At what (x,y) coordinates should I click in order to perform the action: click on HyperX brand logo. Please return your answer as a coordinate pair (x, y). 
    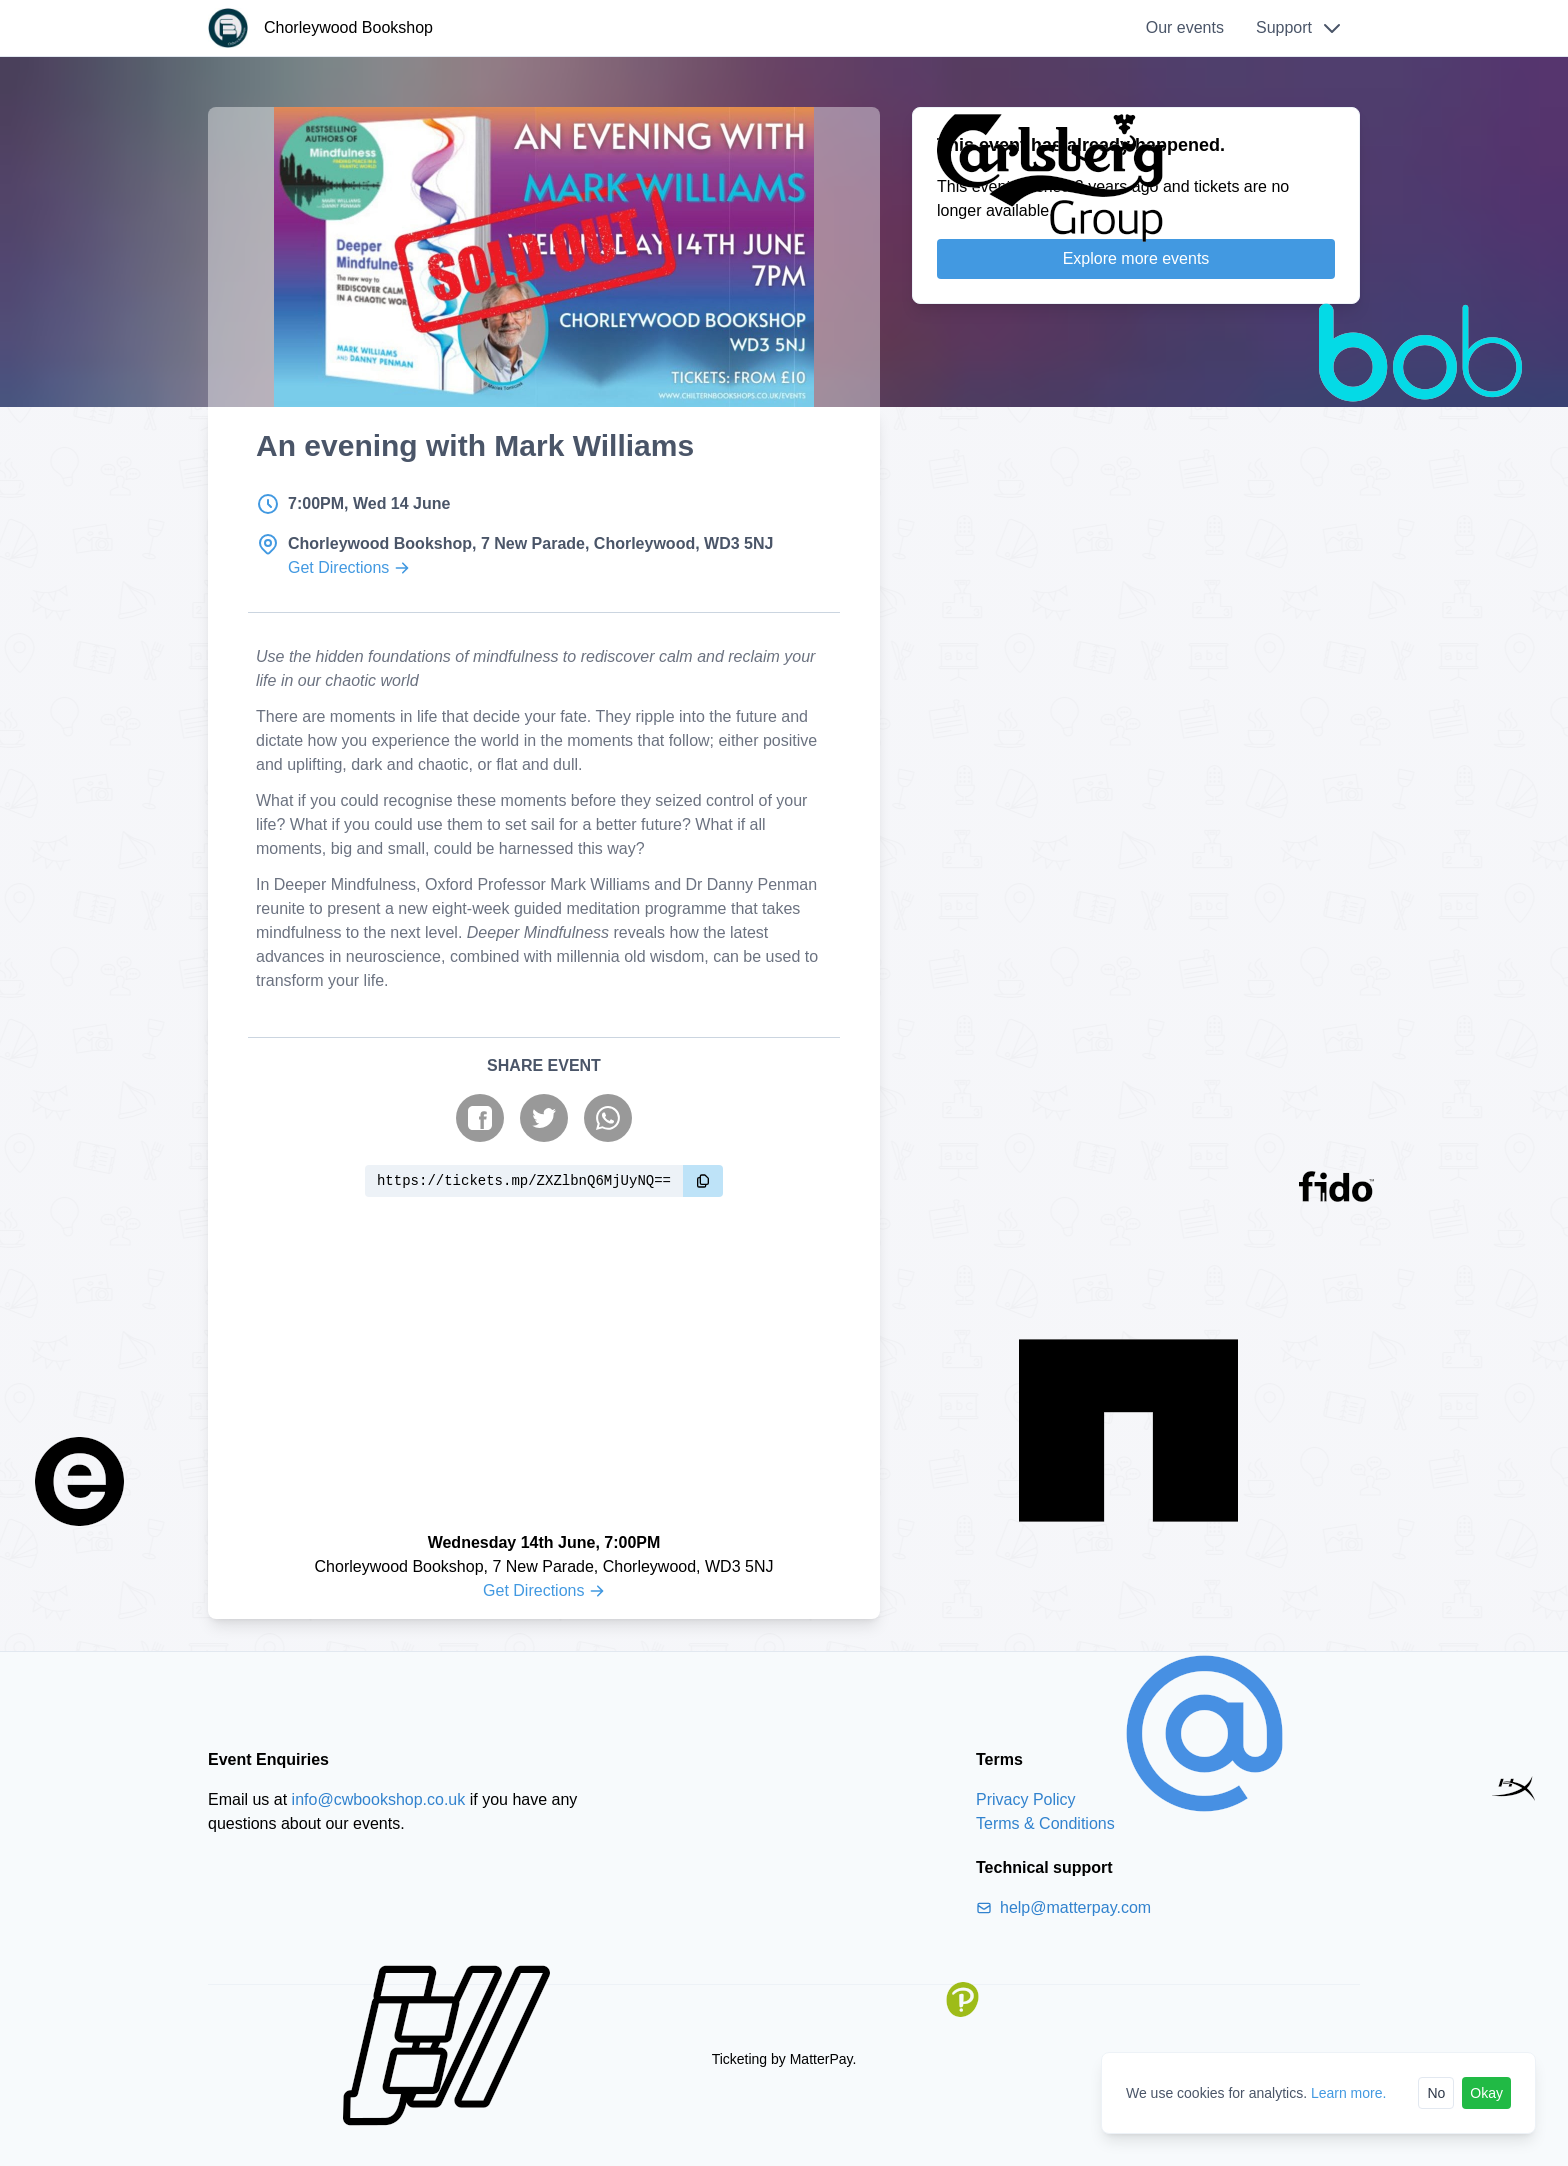
    Looking at the image, I should click on (1513, 1788).